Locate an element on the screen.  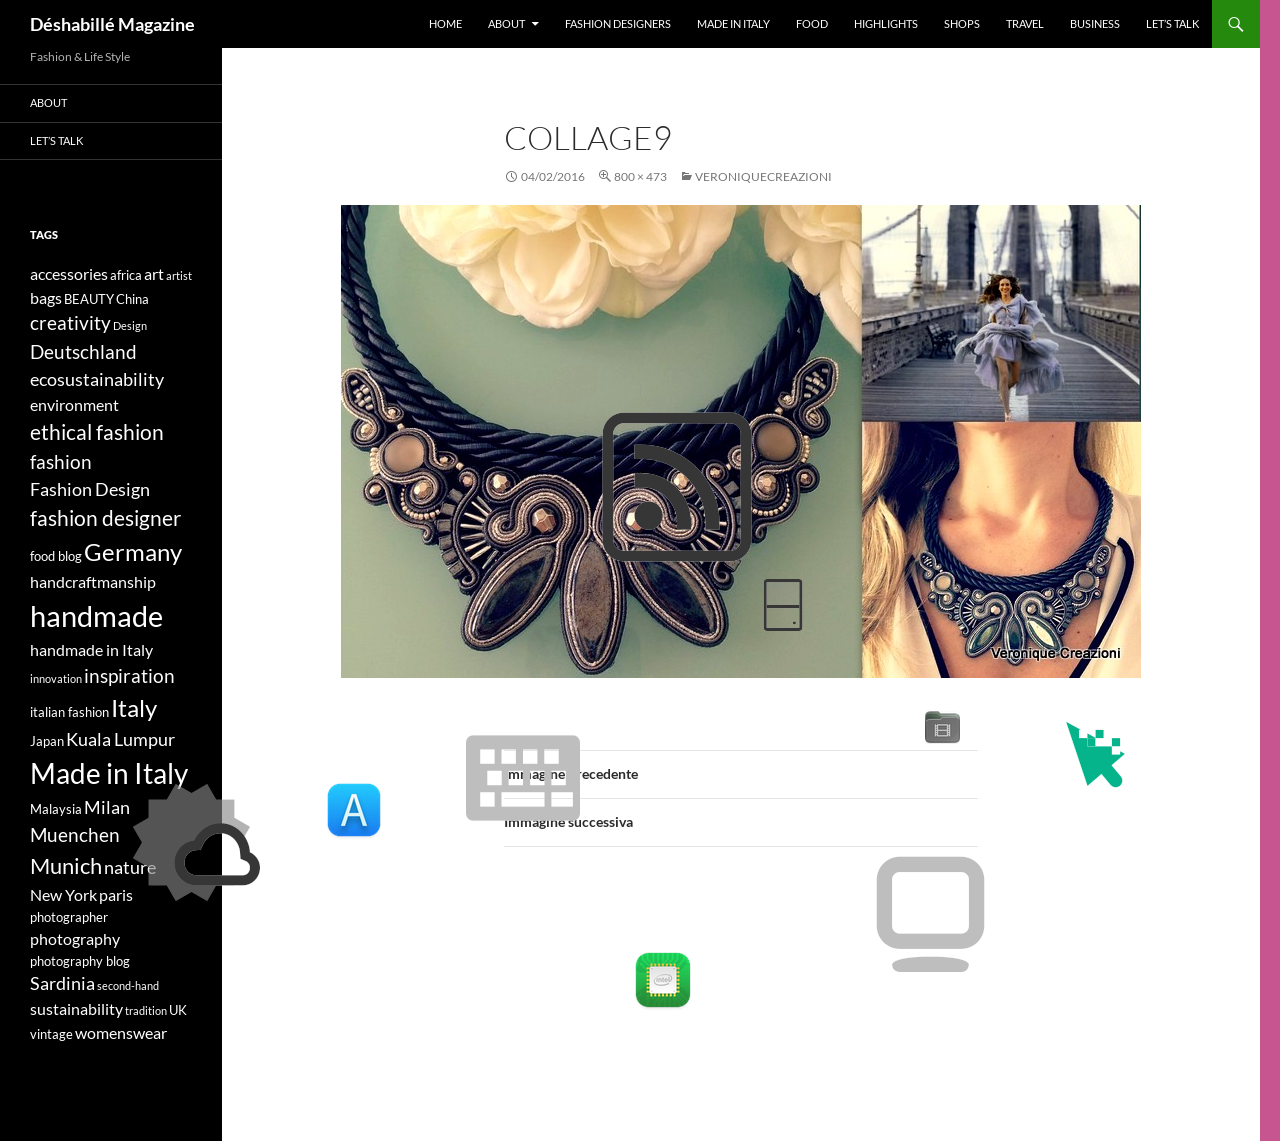
switch to keyboard input is located at coordinates (523, 778).